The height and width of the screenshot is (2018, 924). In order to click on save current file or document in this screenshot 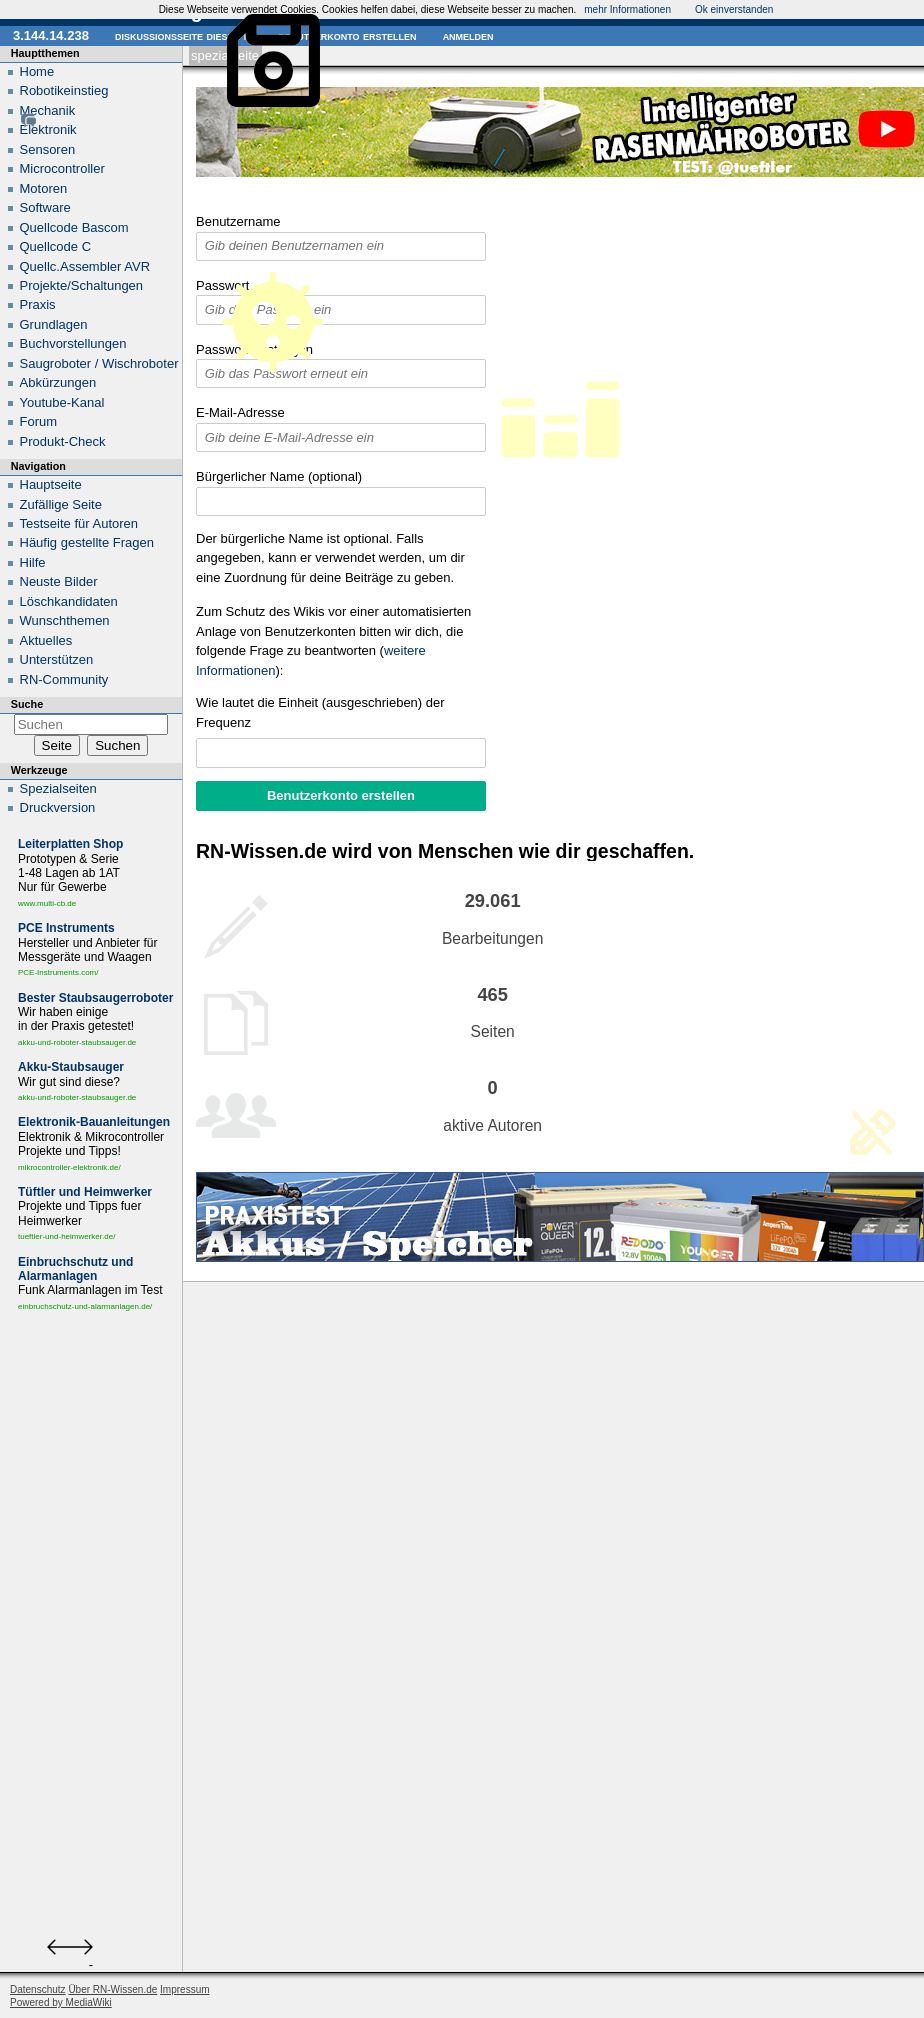, I will do `click(273, 60)`.